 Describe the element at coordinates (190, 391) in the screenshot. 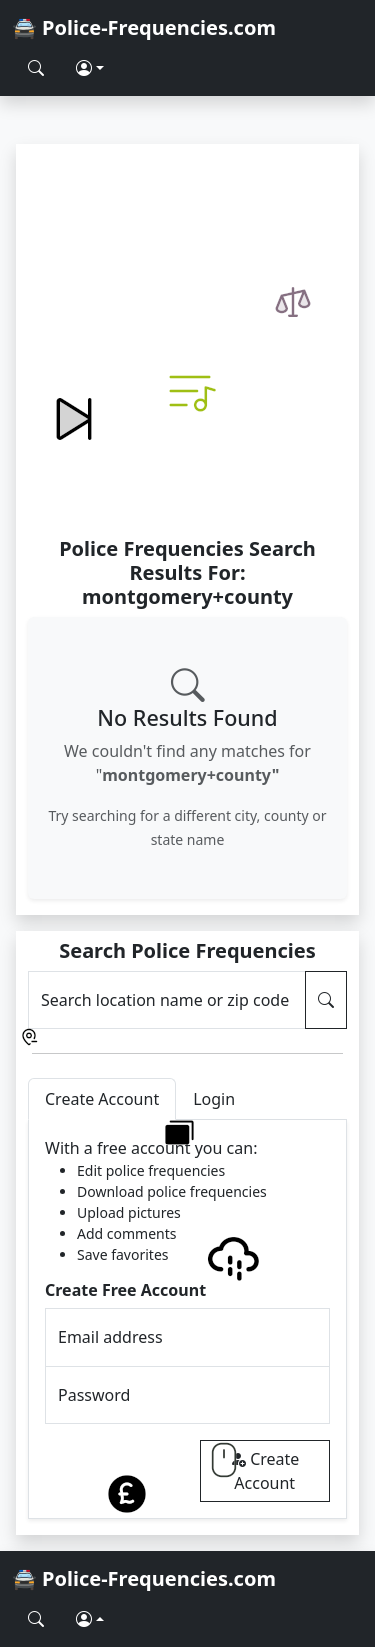

I see `view your playlist` at that location.